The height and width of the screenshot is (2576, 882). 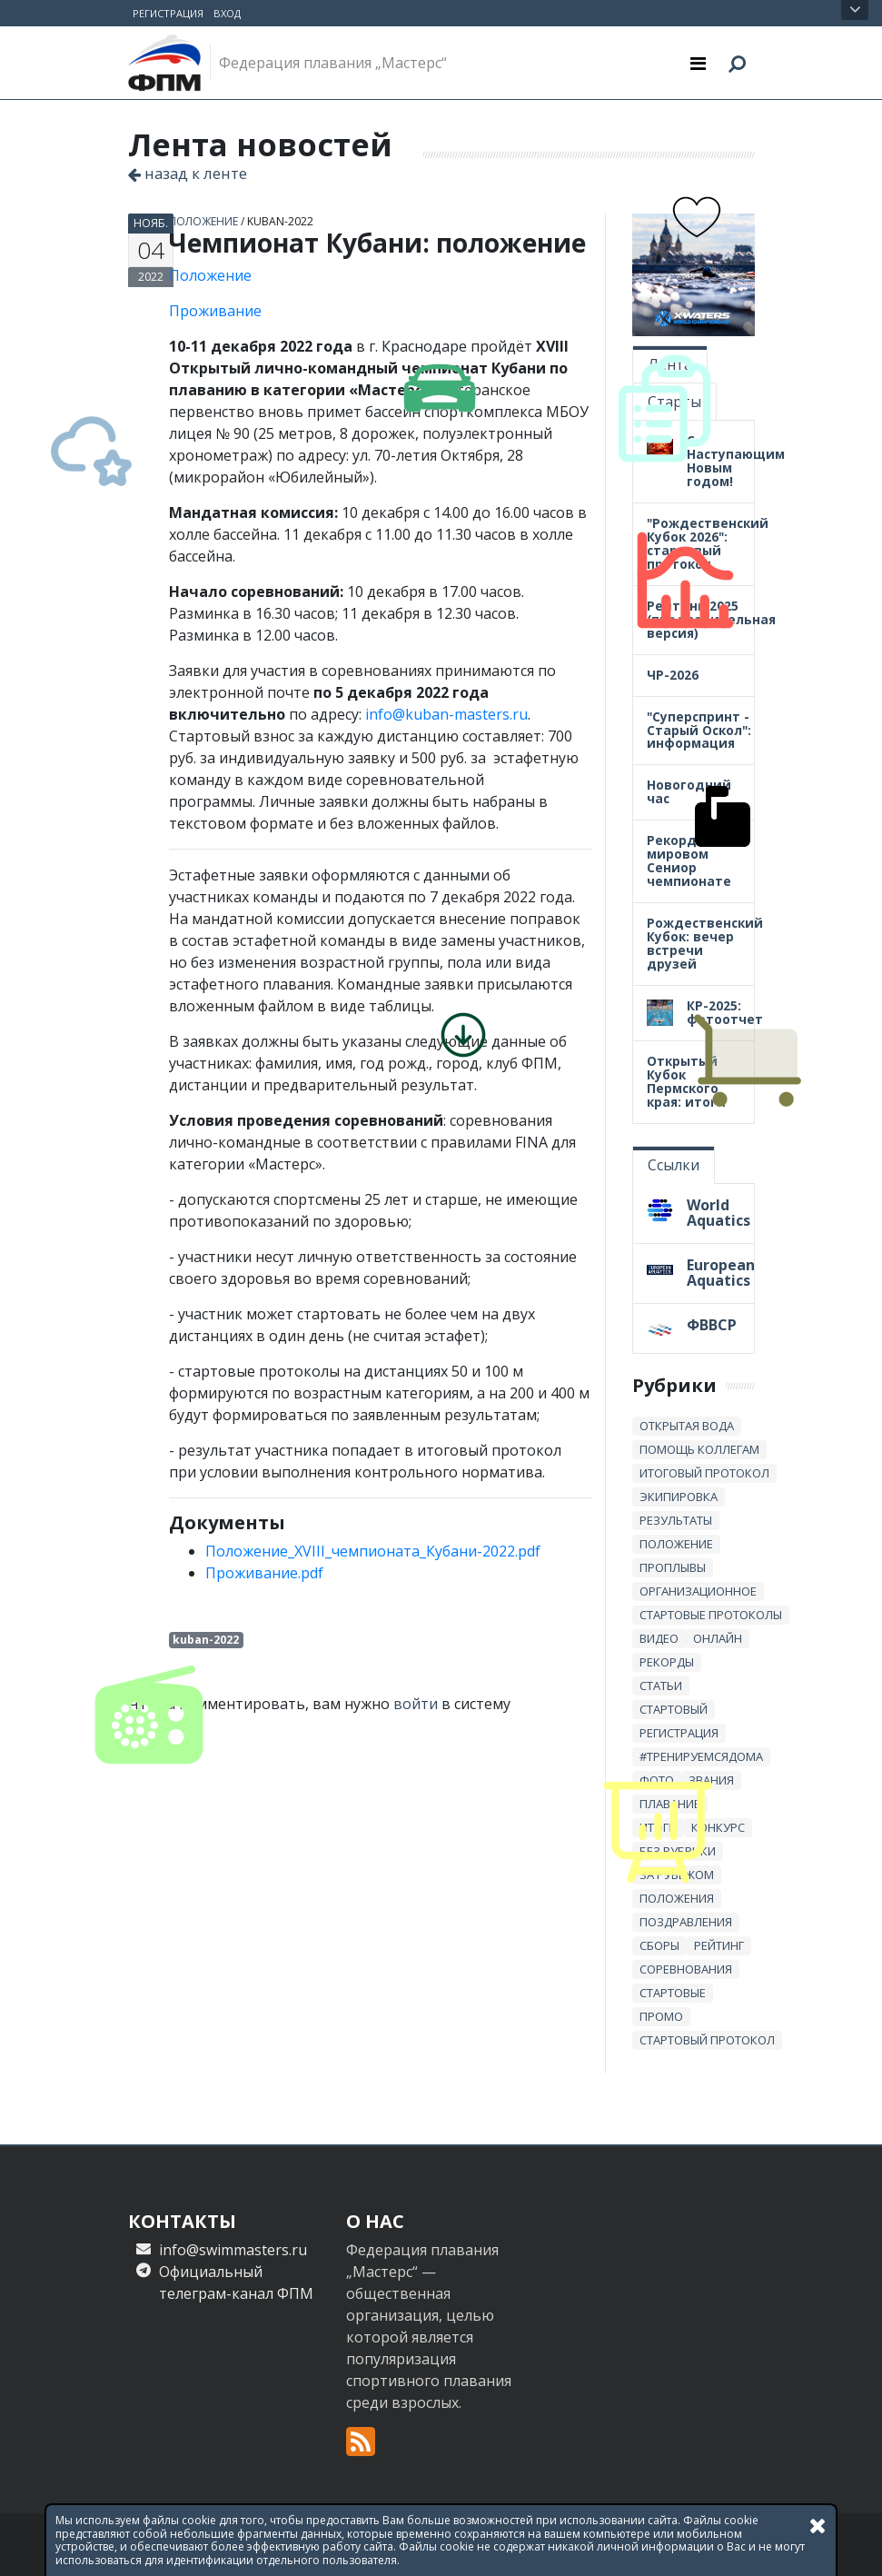 I want to click on view presentation or slideshow, so click(x=658, y=1832).